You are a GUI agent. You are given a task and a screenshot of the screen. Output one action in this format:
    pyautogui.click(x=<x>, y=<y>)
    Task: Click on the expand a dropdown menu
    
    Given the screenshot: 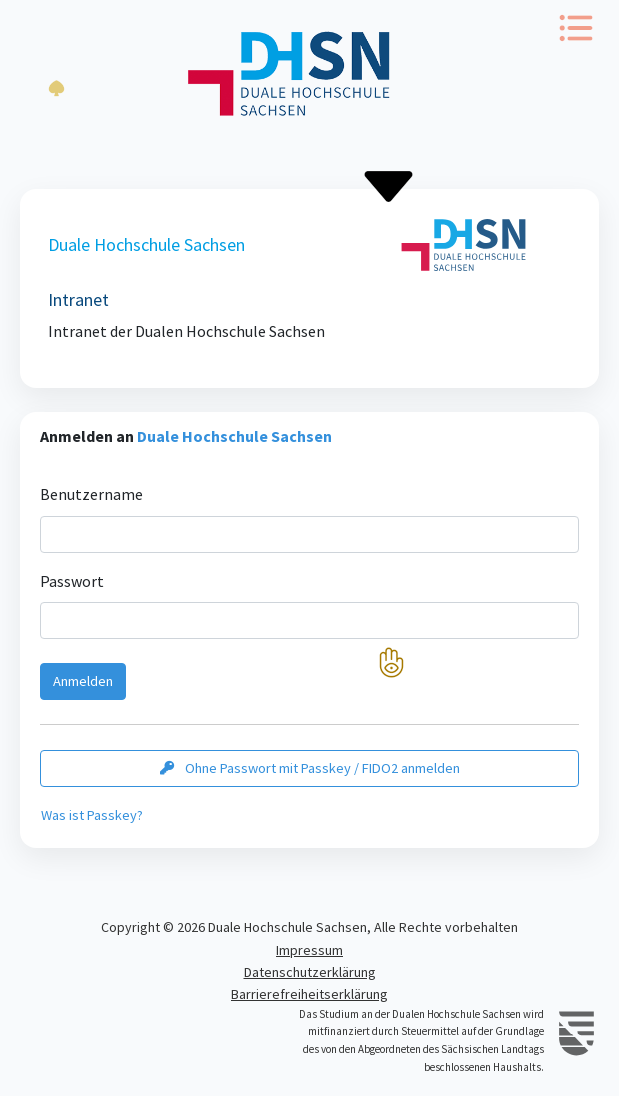 What is the action you would take?
    pyautogui.click(x=388, y=186)
    